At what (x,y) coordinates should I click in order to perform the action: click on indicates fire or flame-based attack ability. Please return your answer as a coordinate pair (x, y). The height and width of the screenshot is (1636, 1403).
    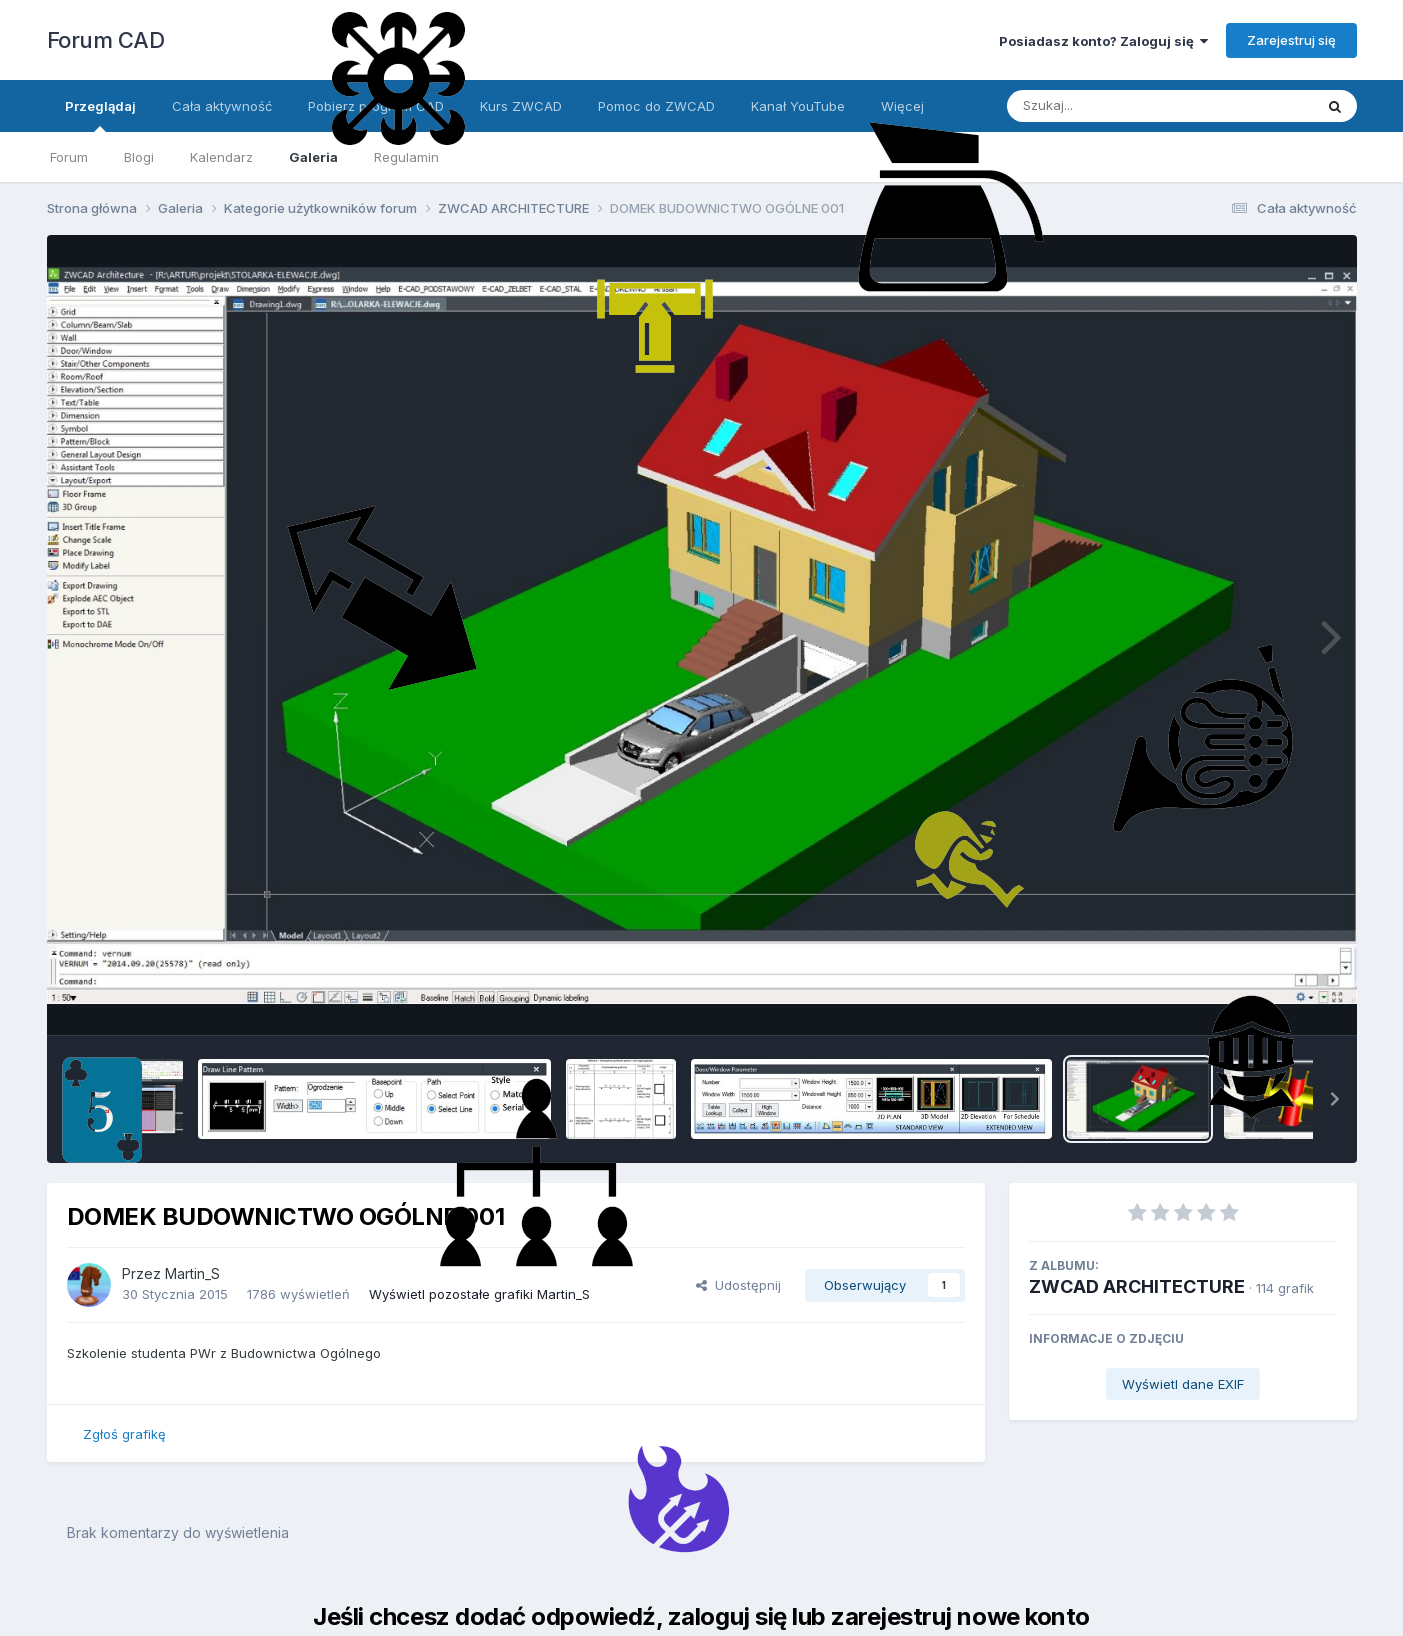
    Looking at the image, I should click on (676, 1499).